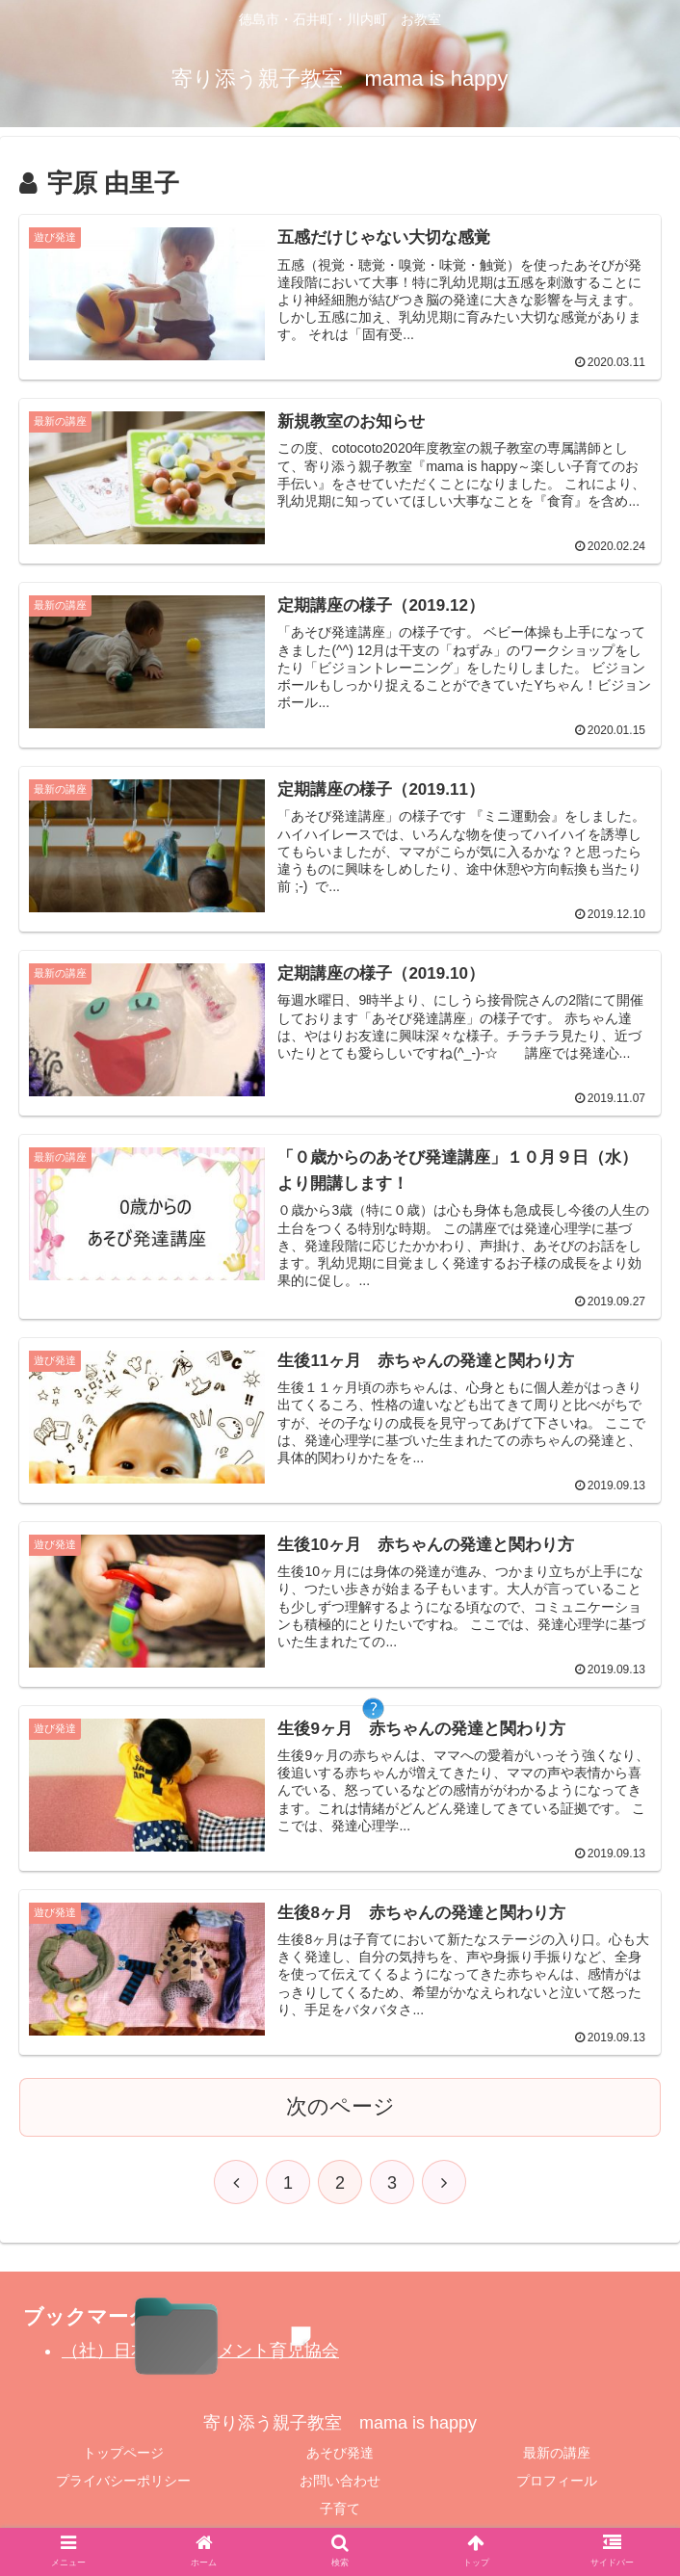 This screenshot has height=2576, width=680. I want to click on open folder to view contents, so click(176, 2336).